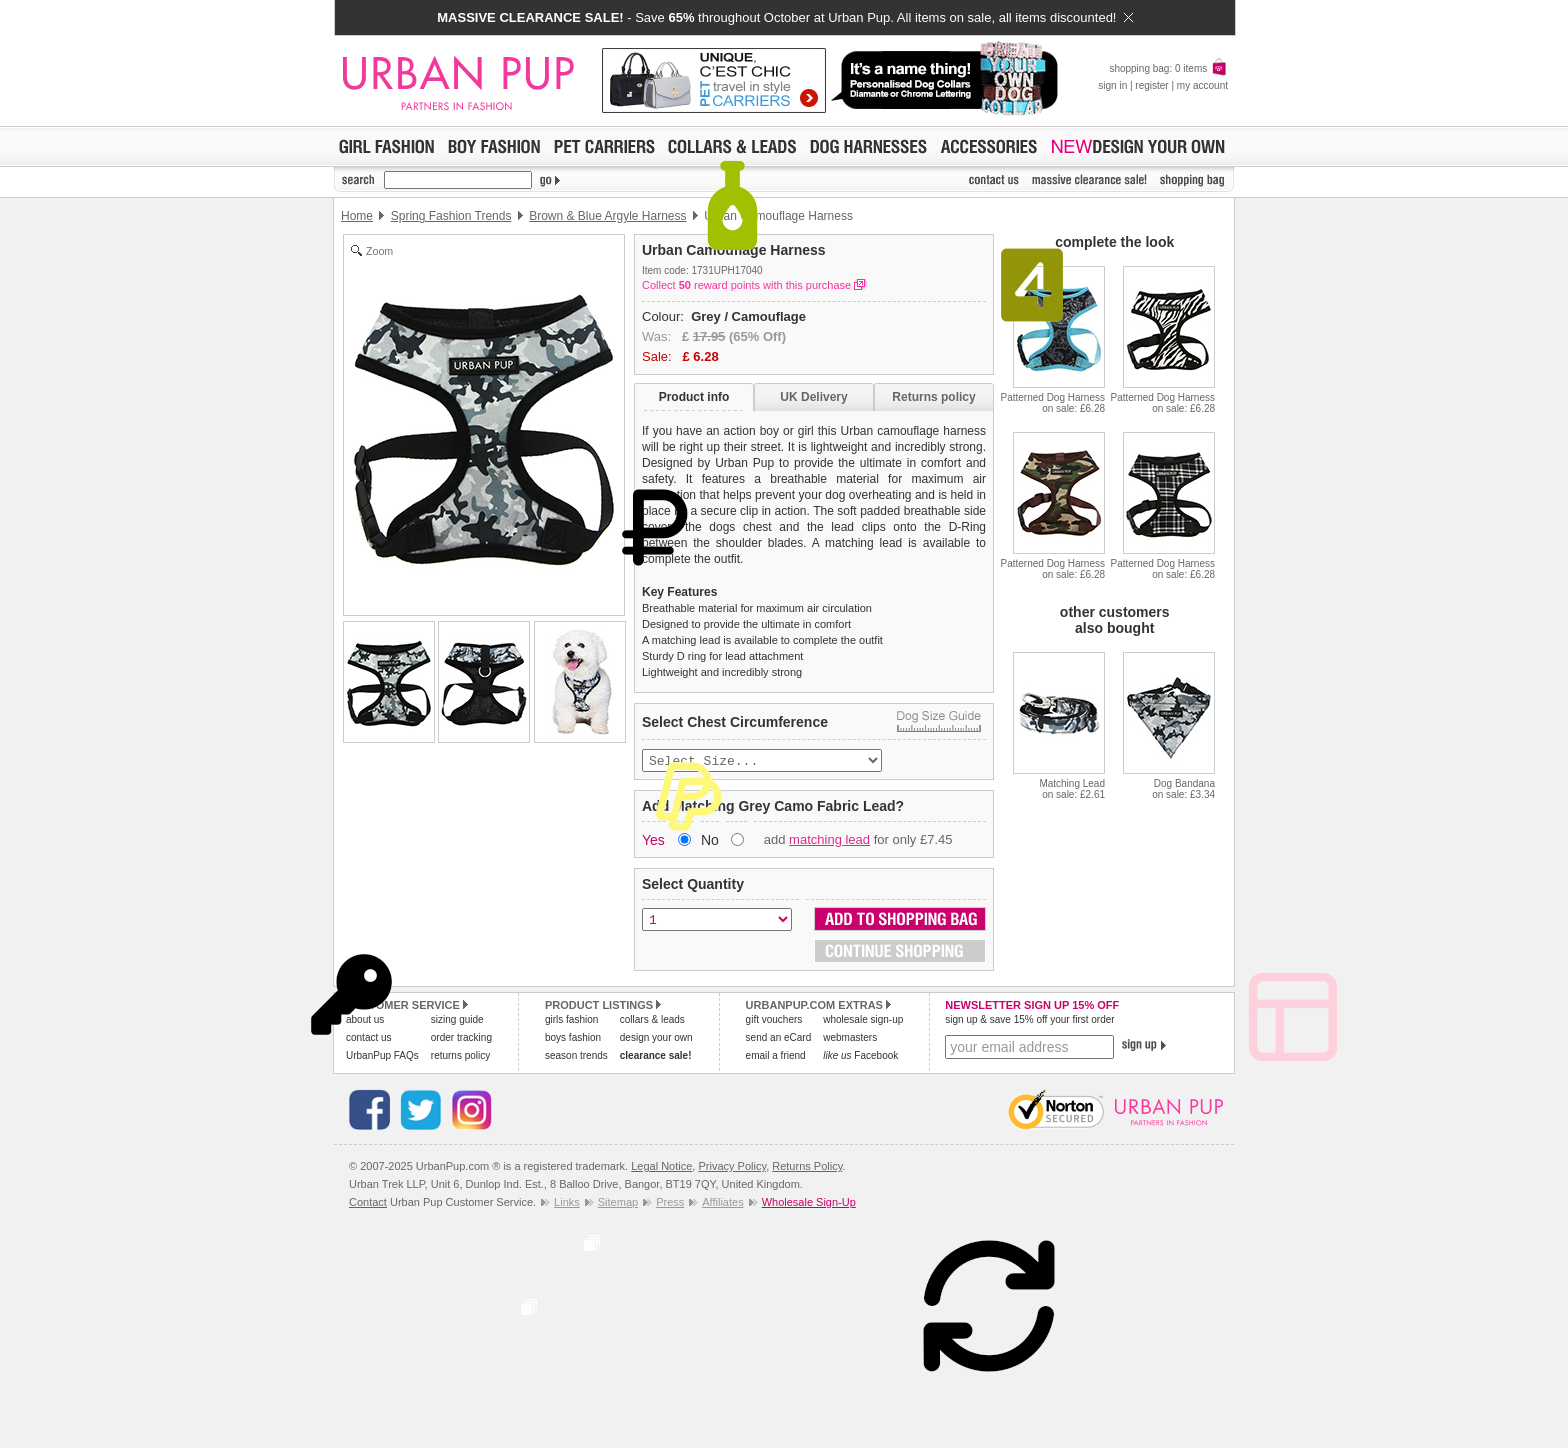 The height and width of the screenshot is (1448, 1568). Describe the element at coordinates (1293, 1017) in the screenshot. I see `toggle sidebar and header panel layout` at that location.